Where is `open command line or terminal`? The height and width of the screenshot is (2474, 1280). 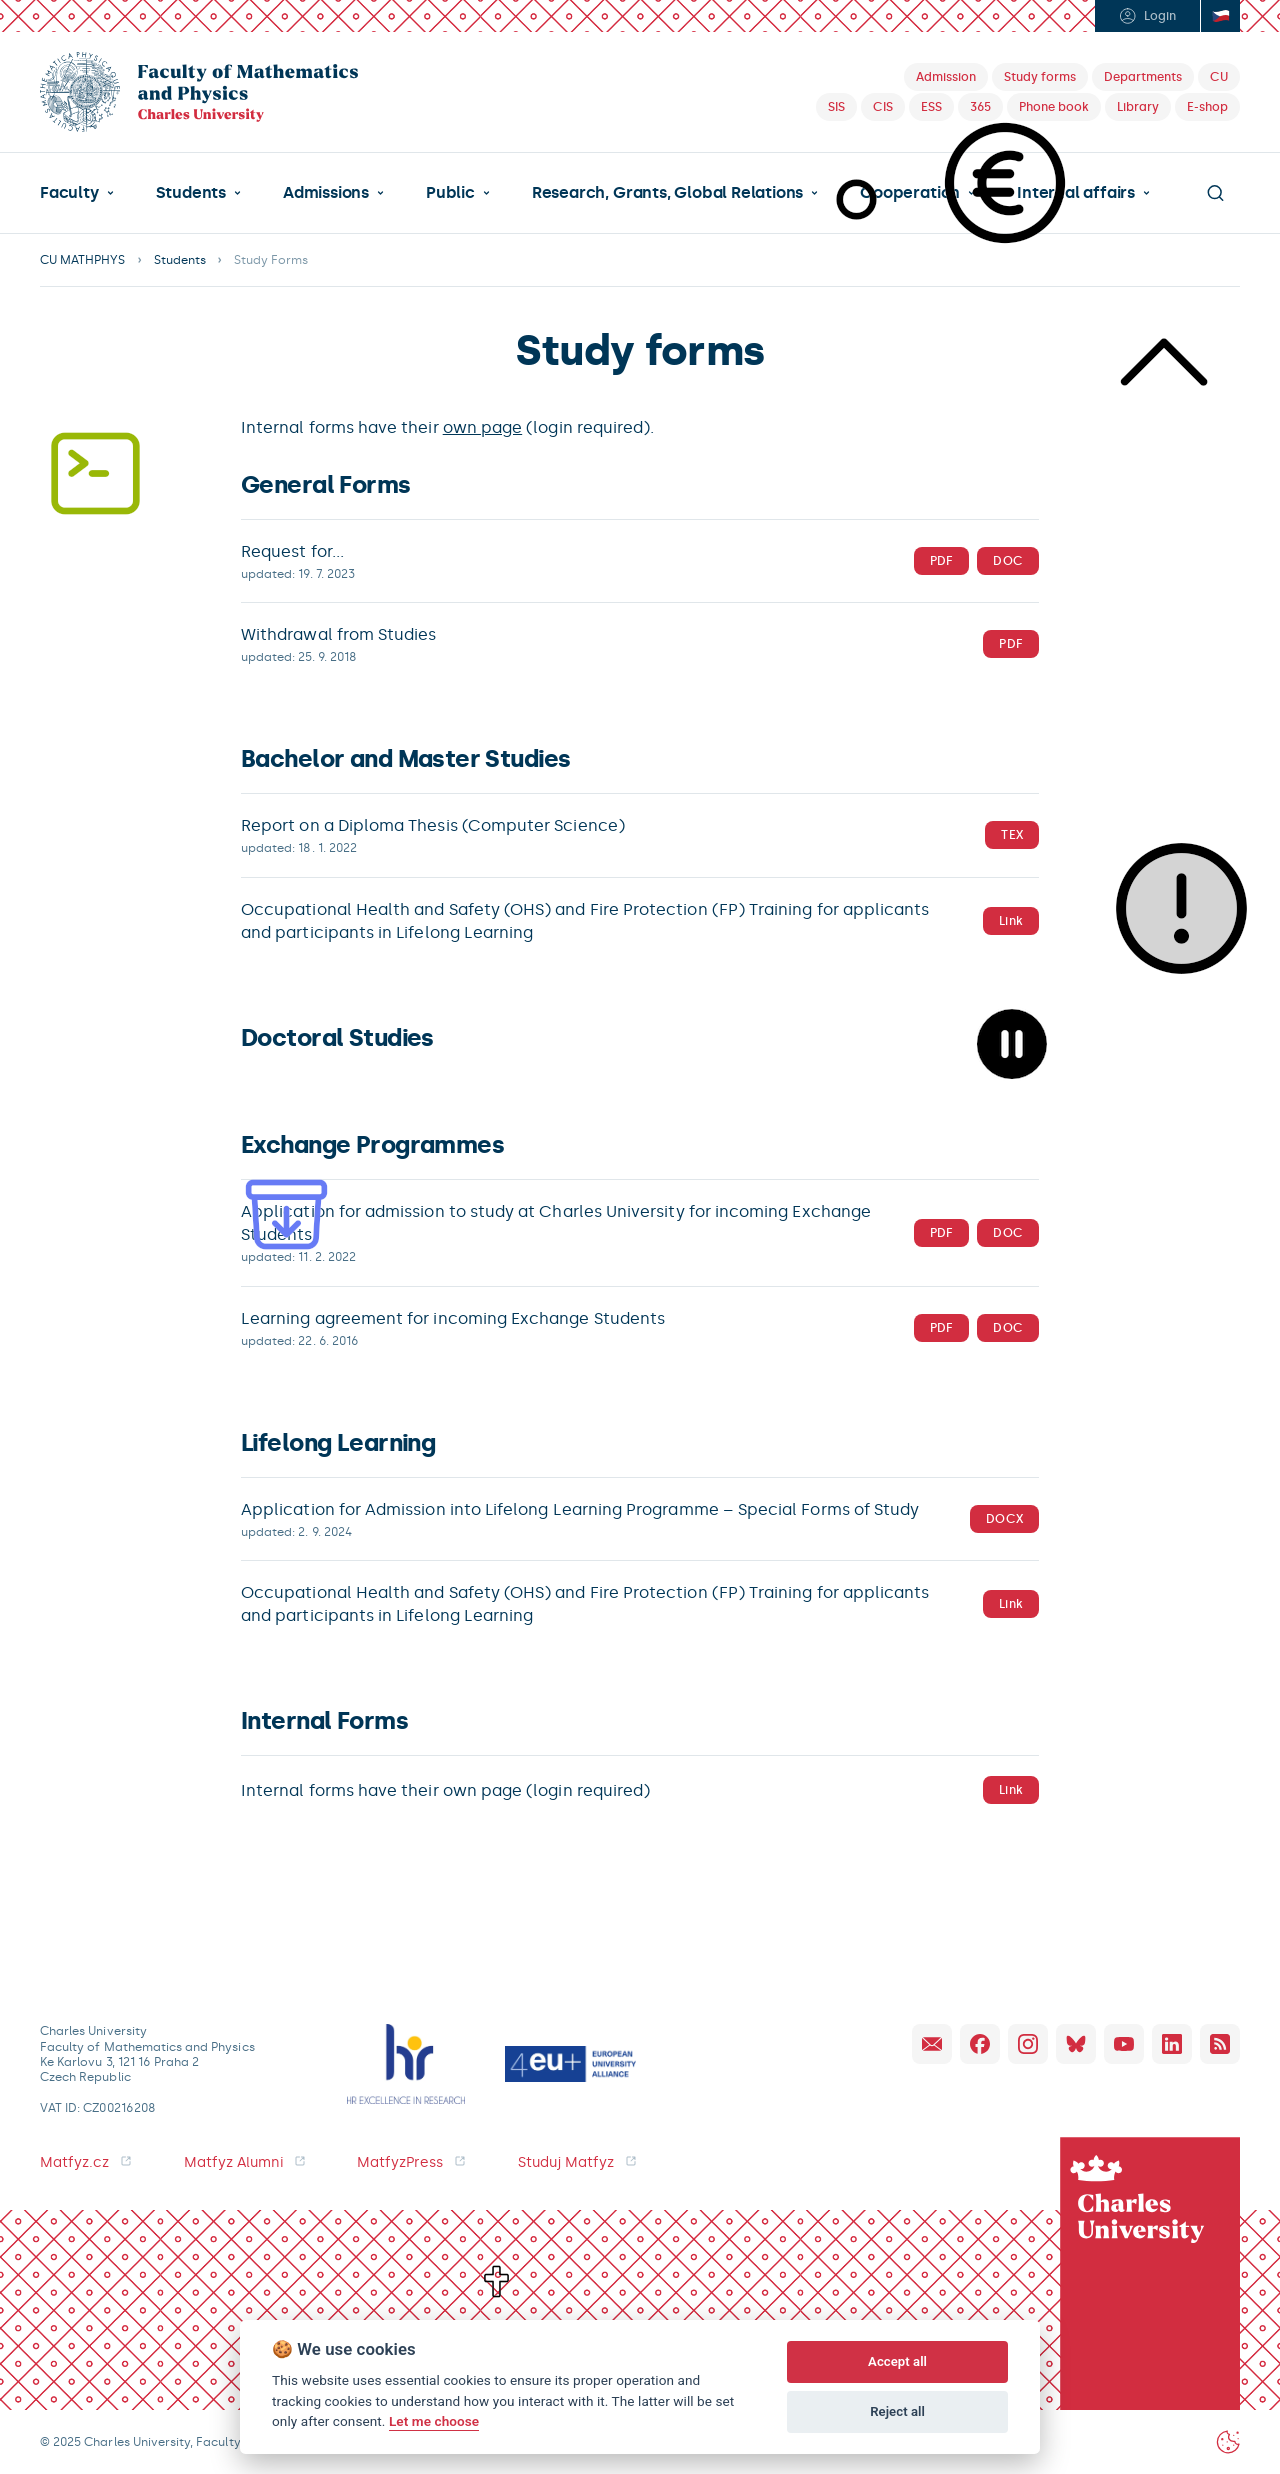 open command line or terminal is located at coordinates (95, 473).